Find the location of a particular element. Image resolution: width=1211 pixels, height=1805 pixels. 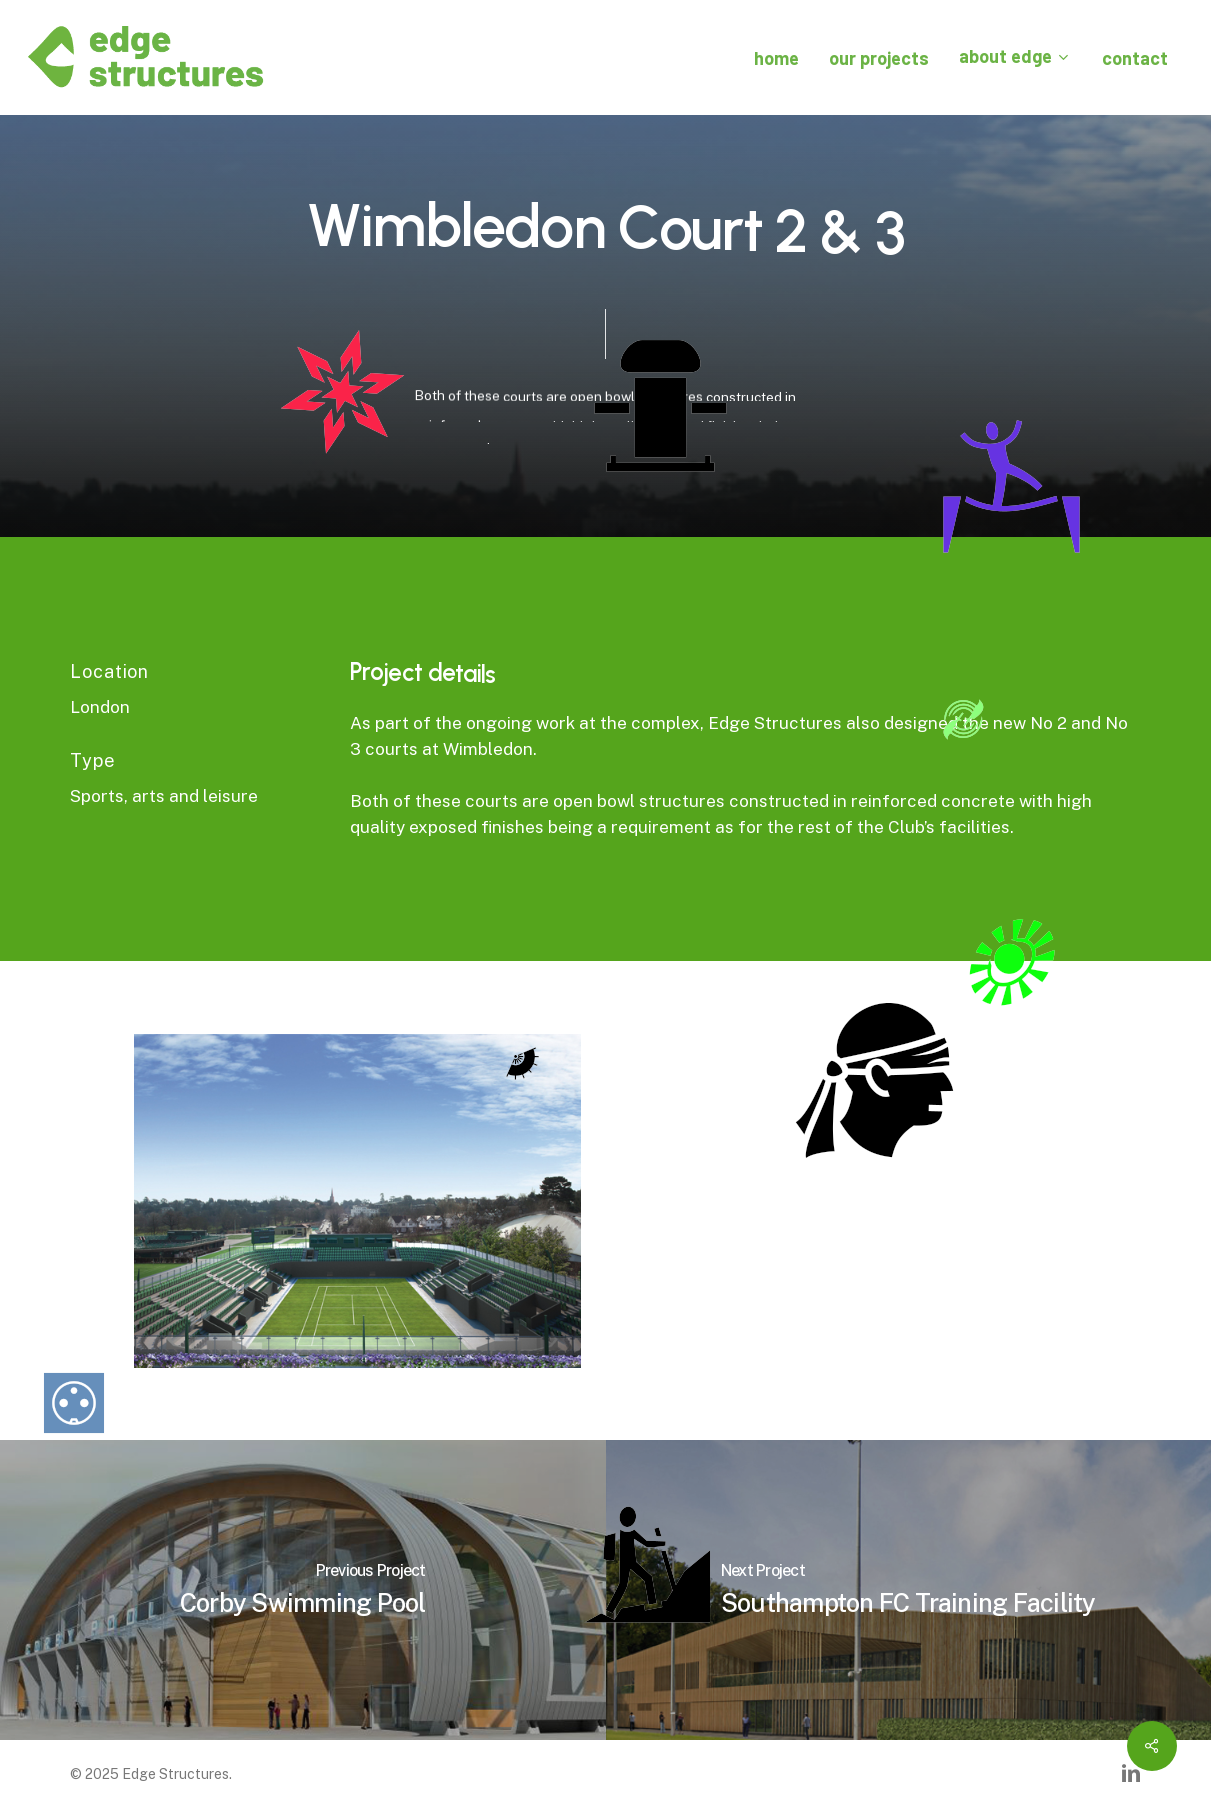

indicates electrical outlet or power source location is located at coordinates (74, 1403).